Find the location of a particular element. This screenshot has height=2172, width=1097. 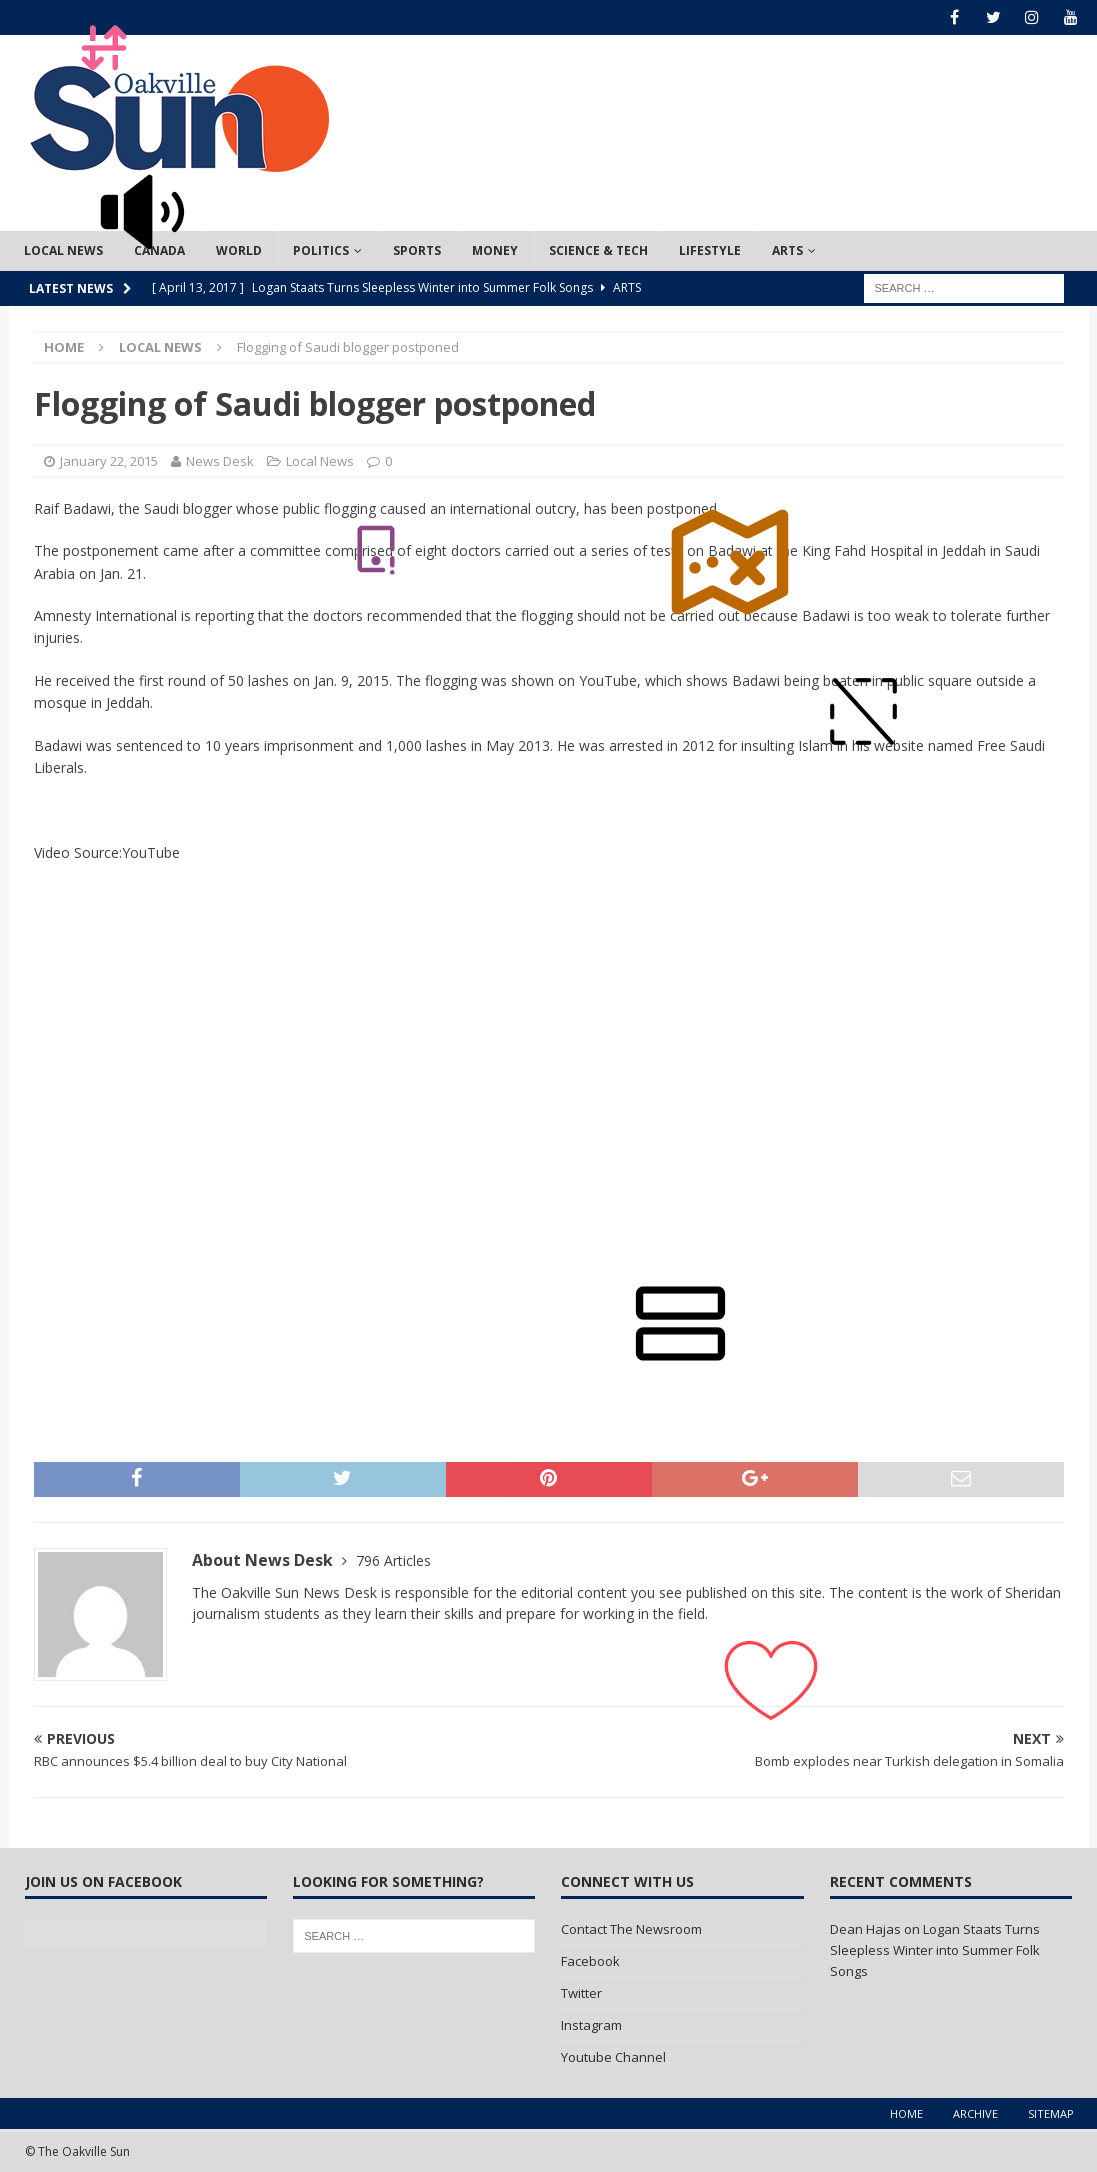

switch to row view layout is located at coordinates (680, 1323).